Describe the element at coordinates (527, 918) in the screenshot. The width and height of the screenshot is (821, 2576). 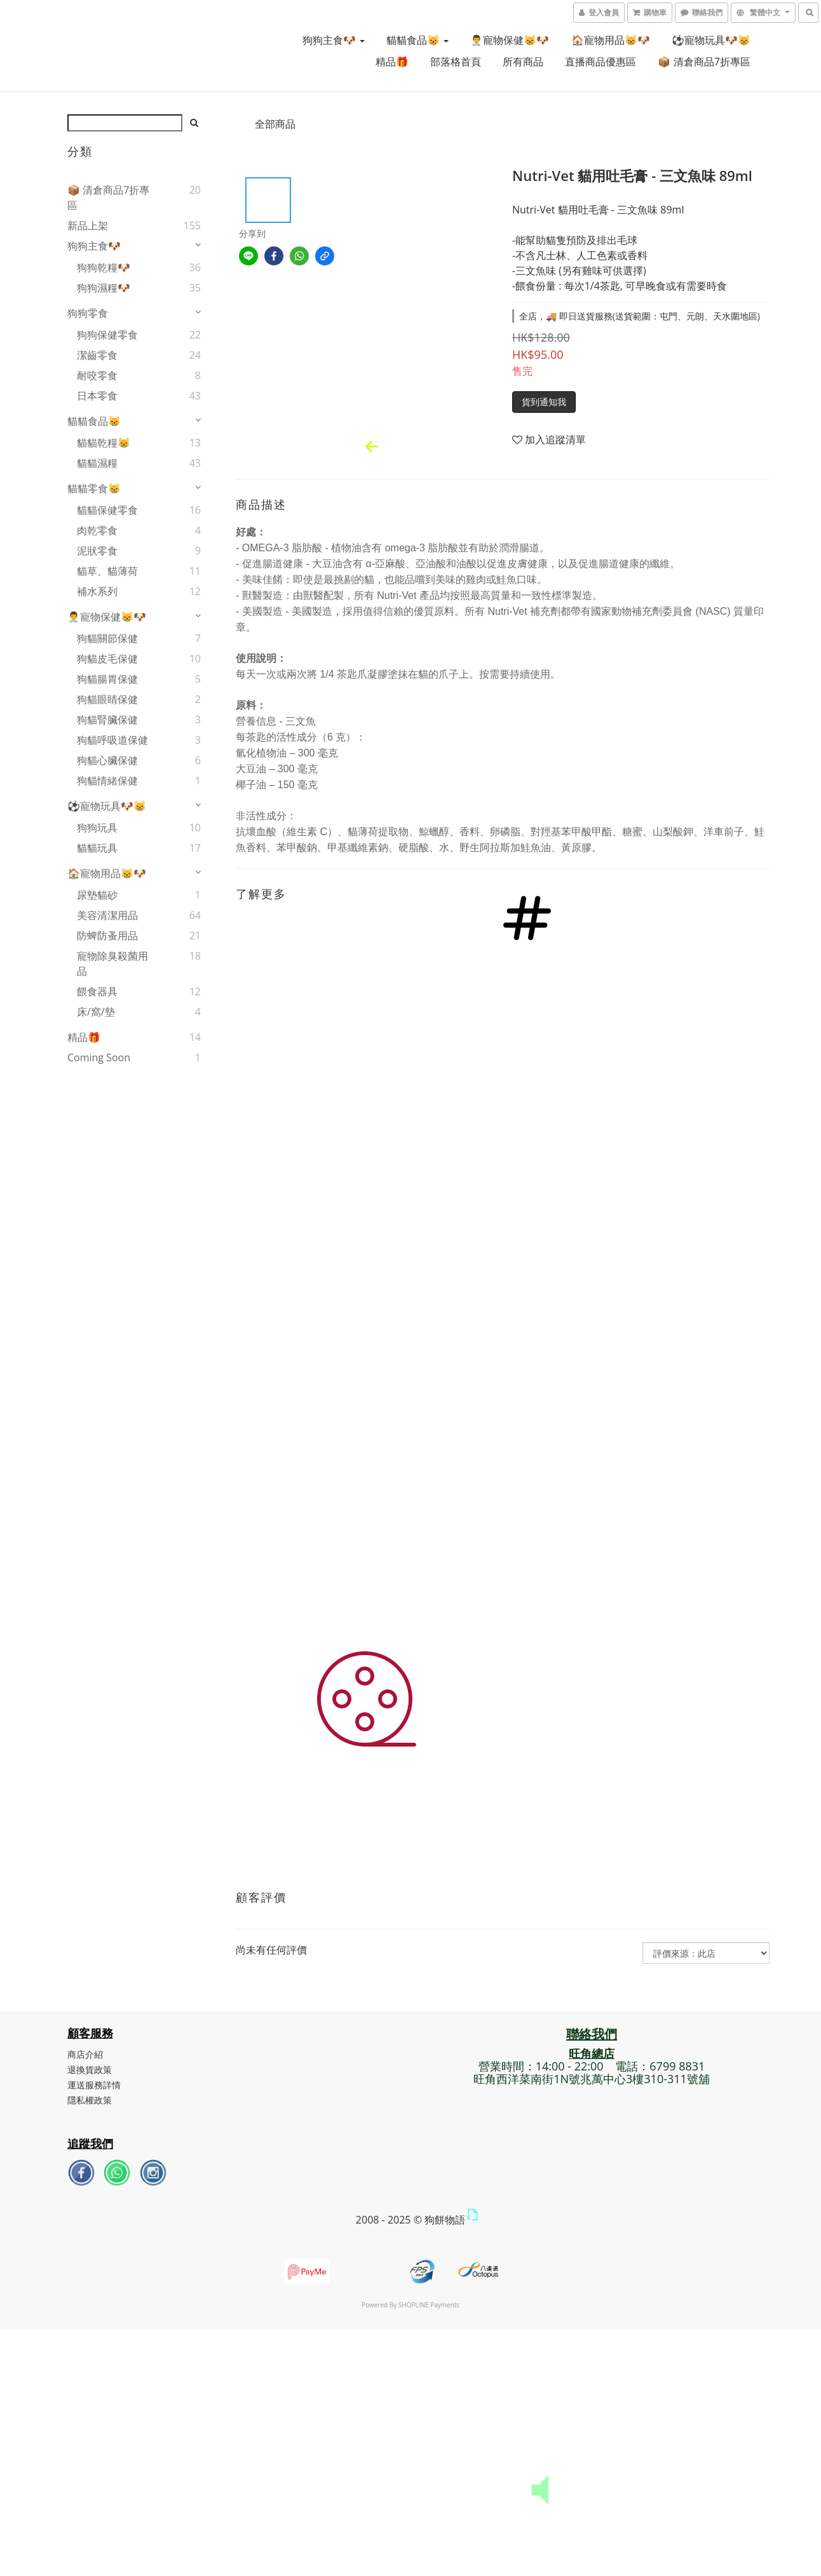
I see `view or add hashtags` at that location.